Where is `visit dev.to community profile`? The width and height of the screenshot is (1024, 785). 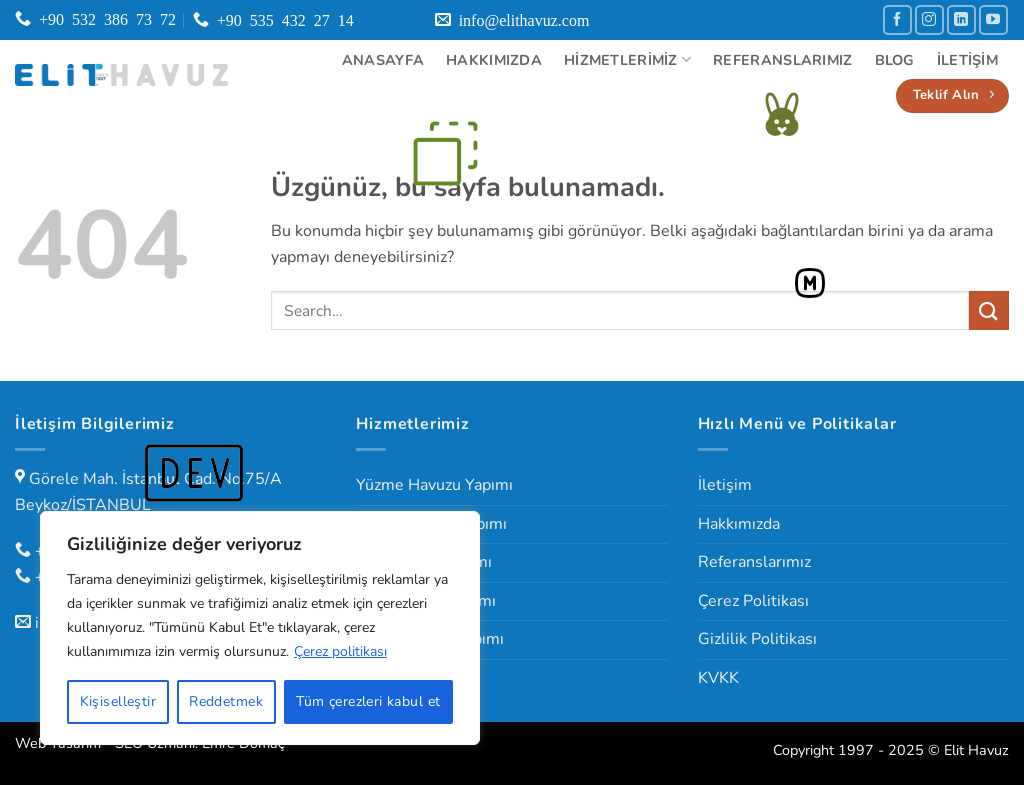
visit dev.to community profile is located at coordinates (194, 473).